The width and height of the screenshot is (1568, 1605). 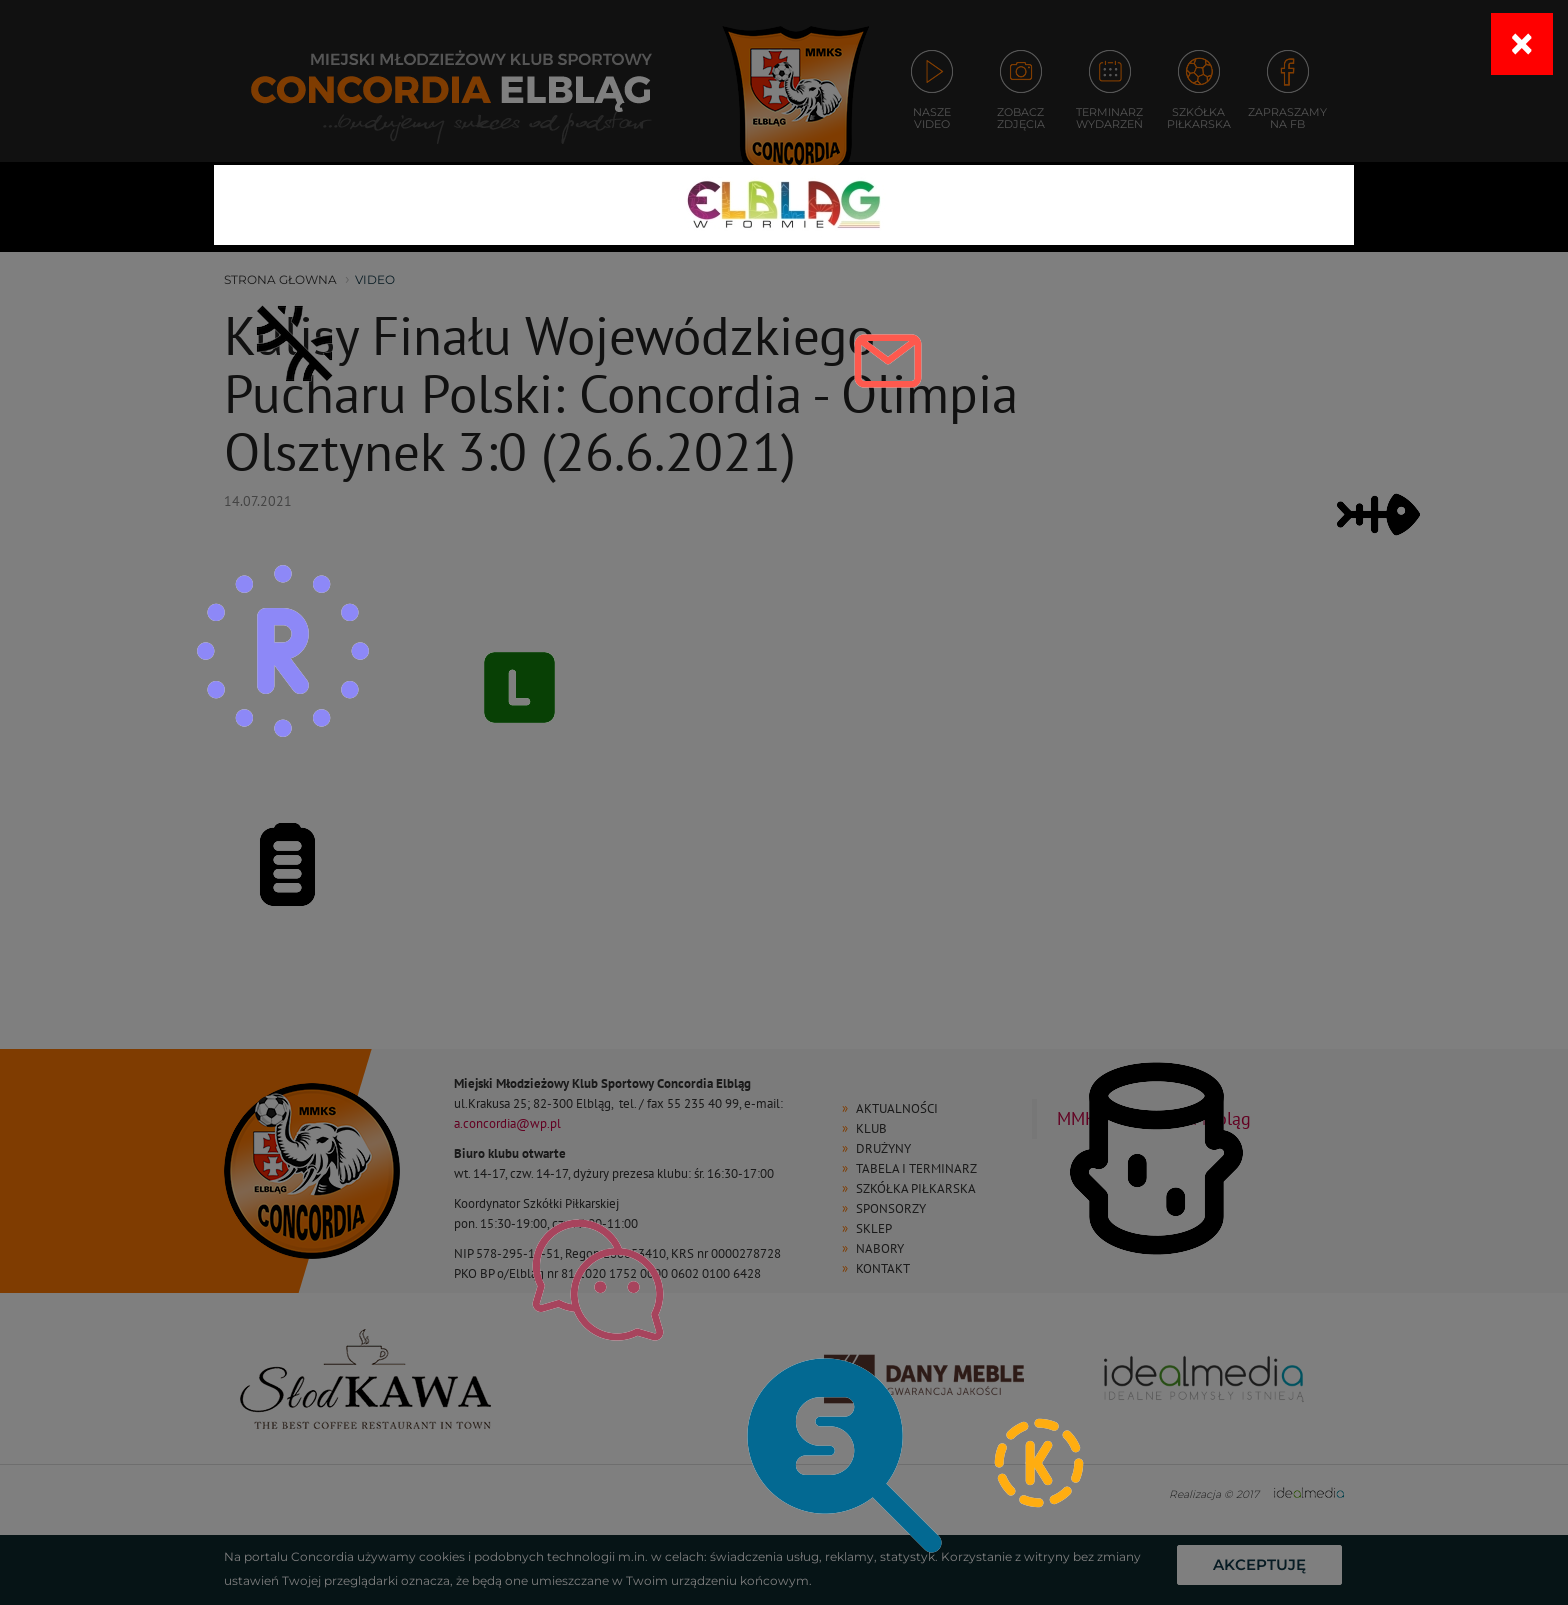 I want to click on indicates registered trademark or rights reserved, so click(x=283, y=651).